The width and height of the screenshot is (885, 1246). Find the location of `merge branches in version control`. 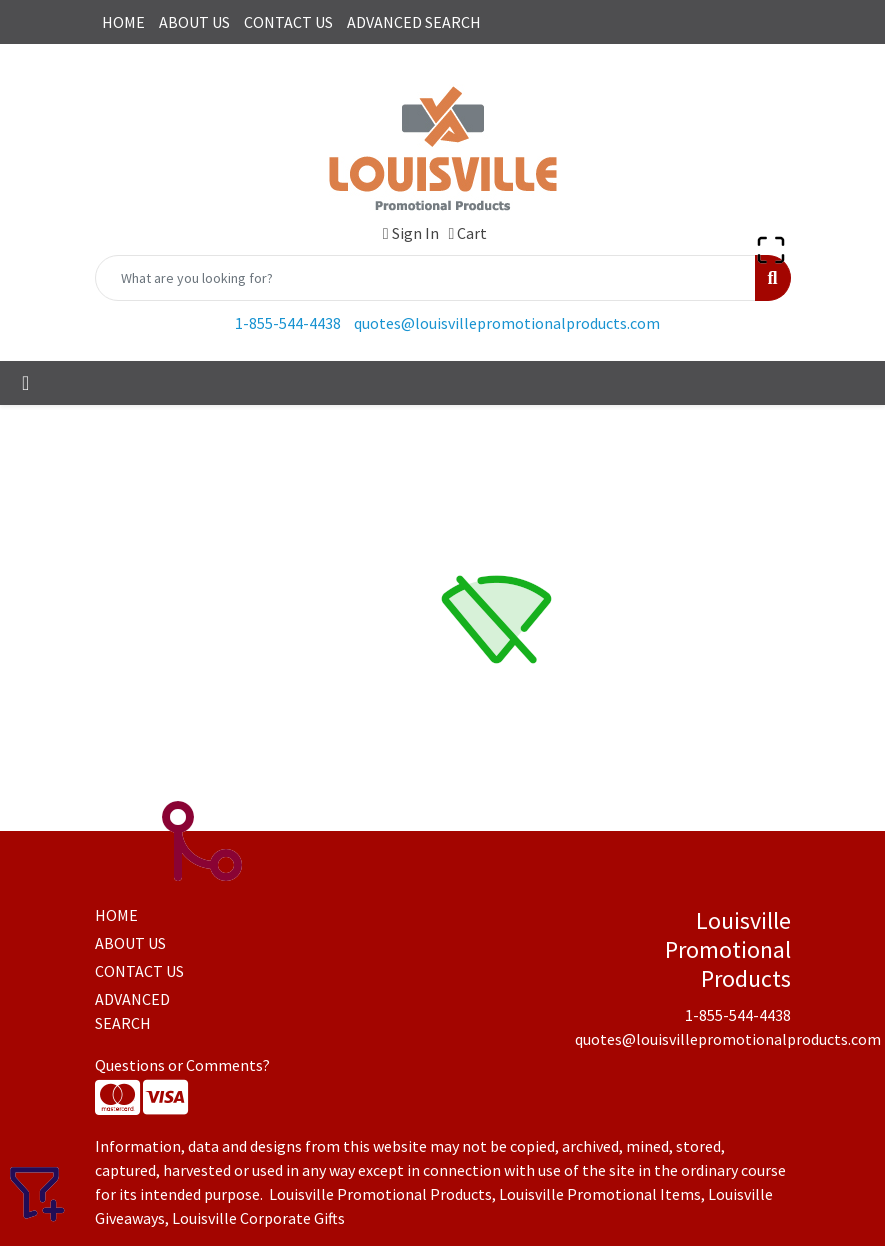

merge branches in version control is located at coordinates (202, 841).